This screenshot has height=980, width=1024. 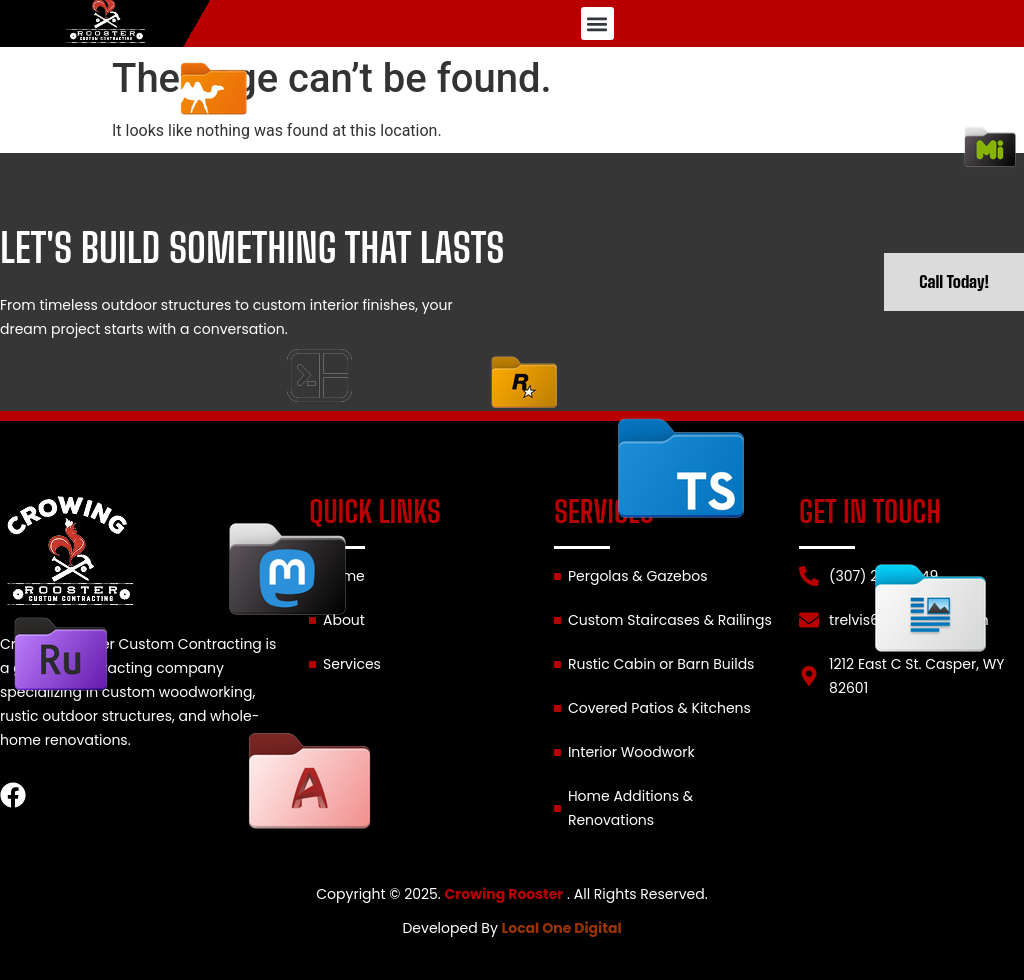 I want to click on typescript project folder, so click(x=680, y=471).